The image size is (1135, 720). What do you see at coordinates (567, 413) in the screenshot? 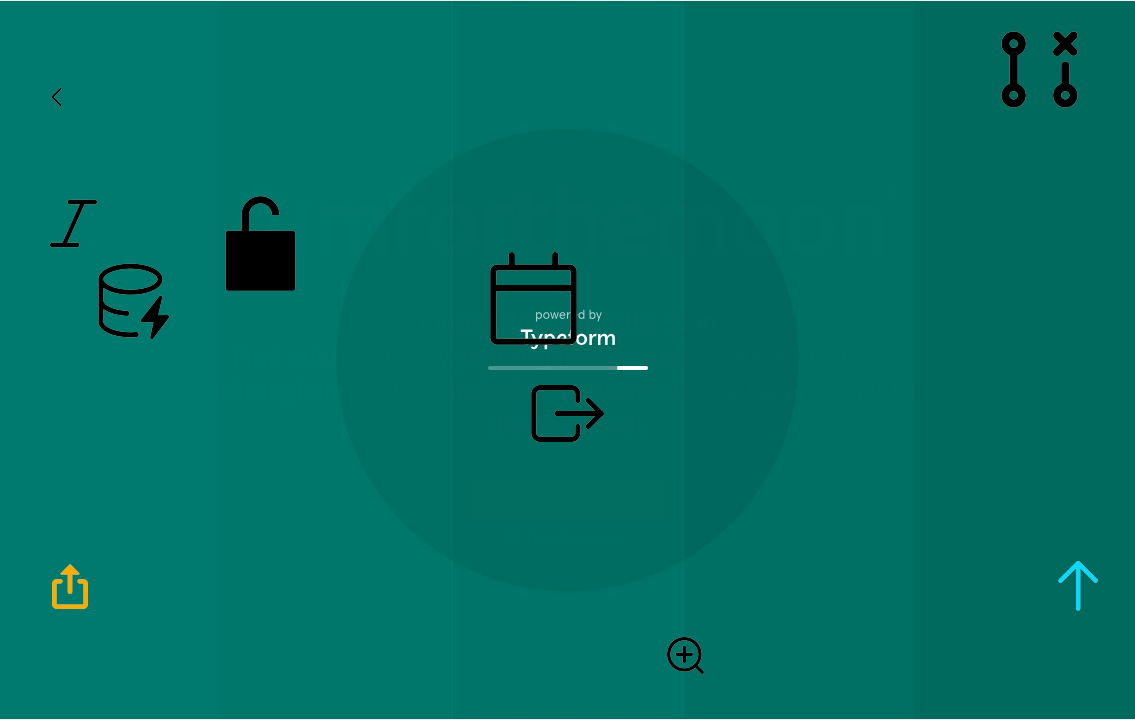
I see `log out of your account` at bounding box center [567, 413].